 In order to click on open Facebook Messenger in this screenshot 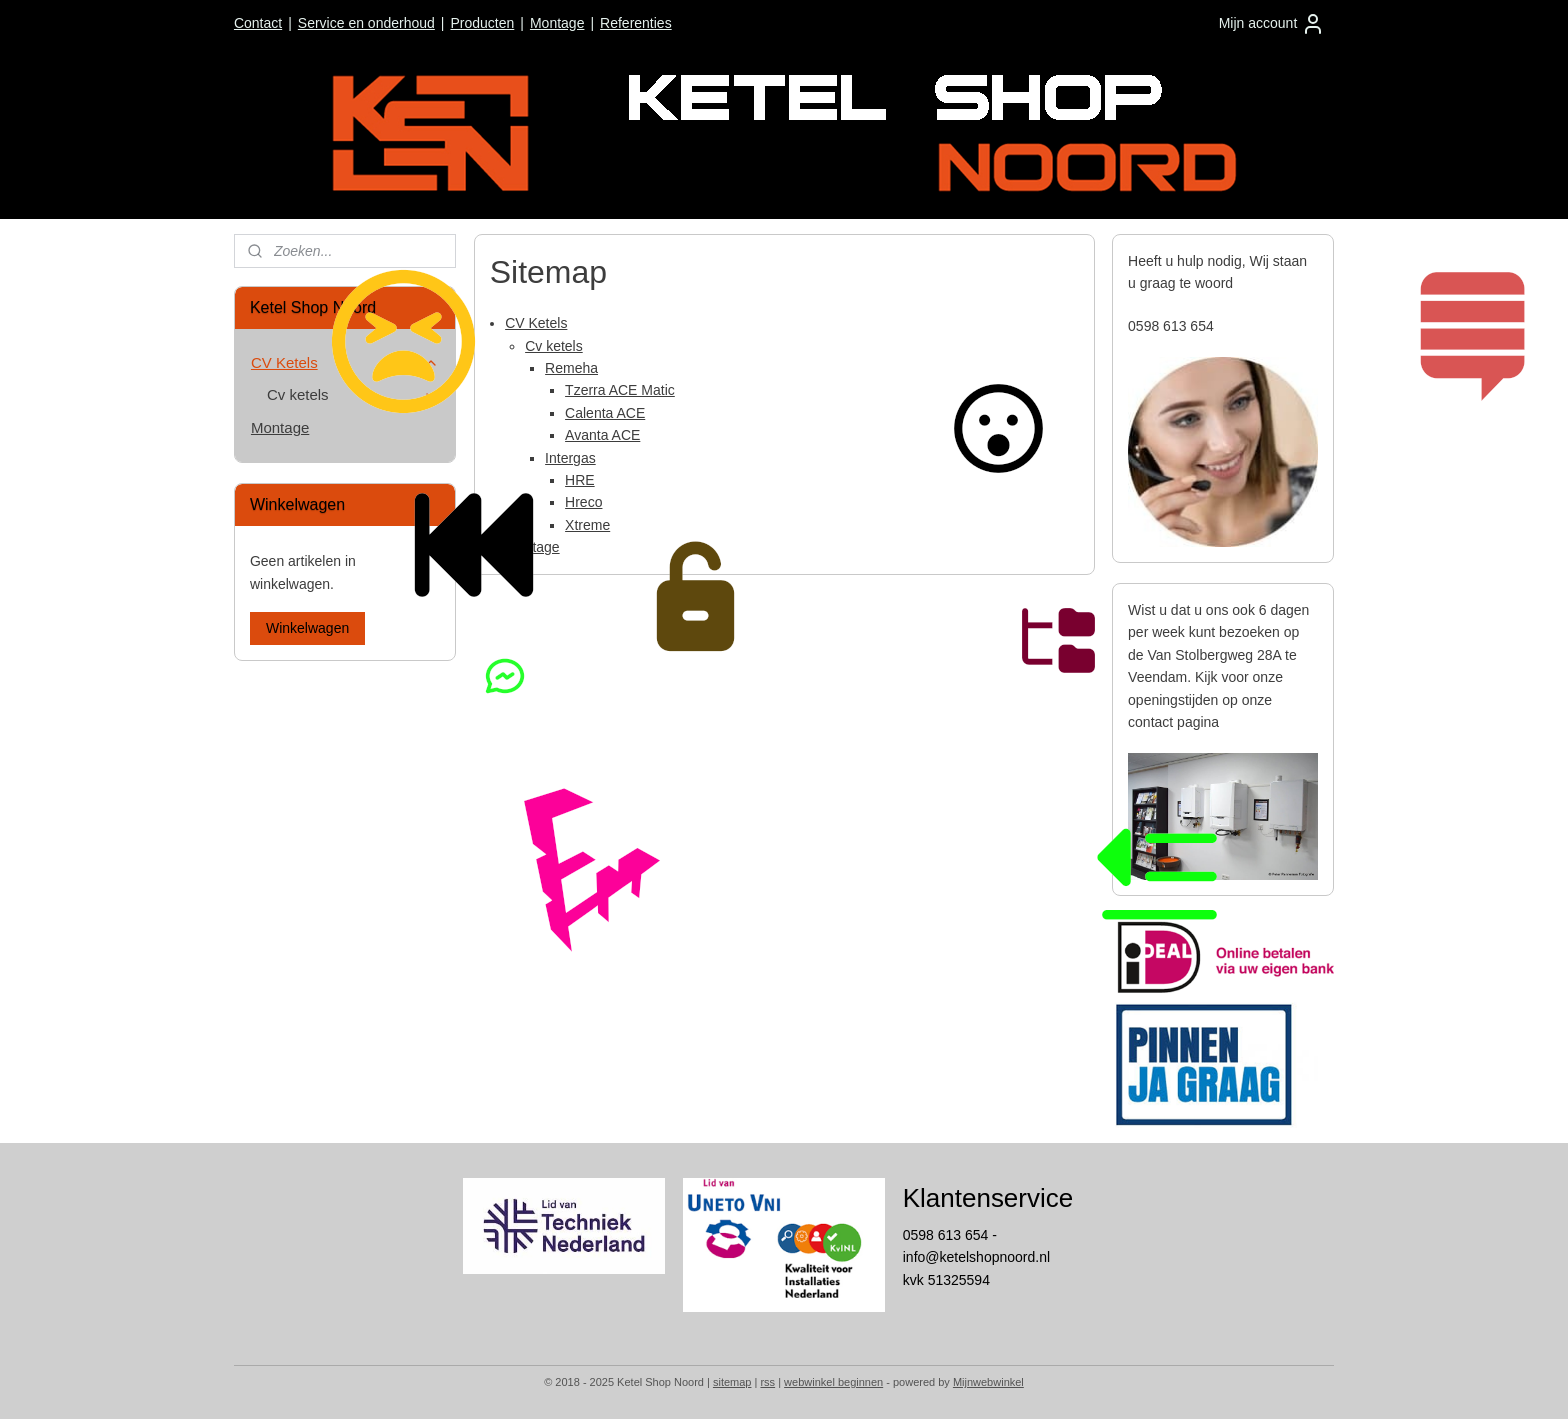, I will do `click(505, 676)`.